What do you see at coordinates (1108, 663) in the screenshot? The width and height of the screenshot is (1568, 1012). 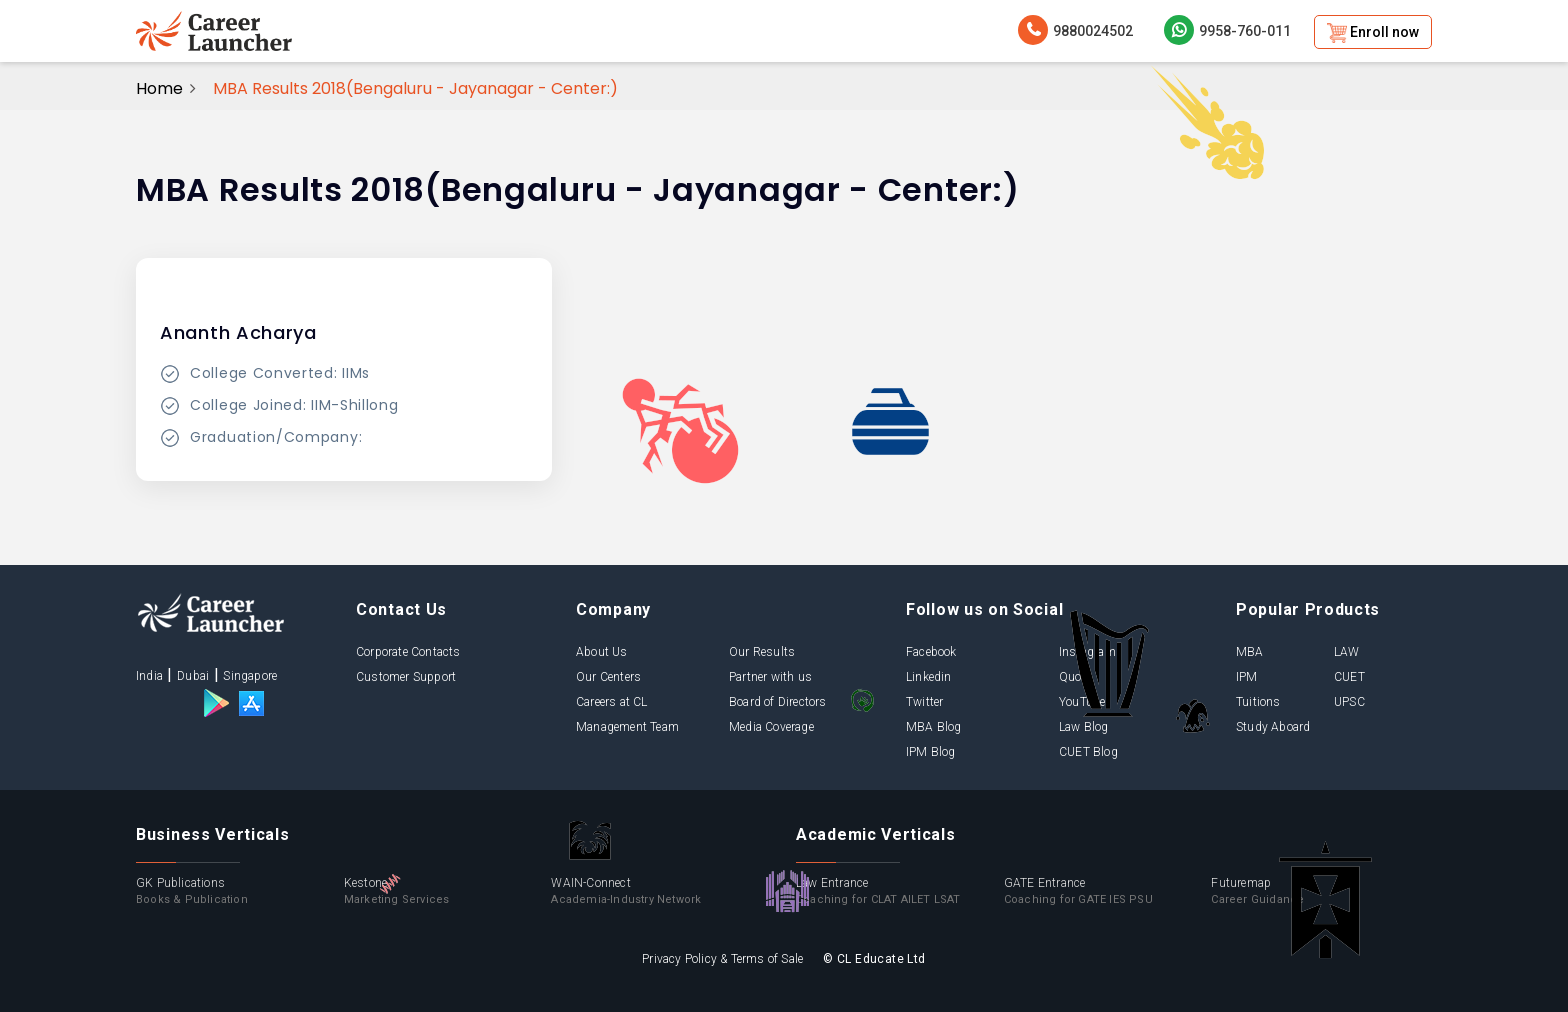 I see `access music or audio settings` at bounding box center [1108, 663].